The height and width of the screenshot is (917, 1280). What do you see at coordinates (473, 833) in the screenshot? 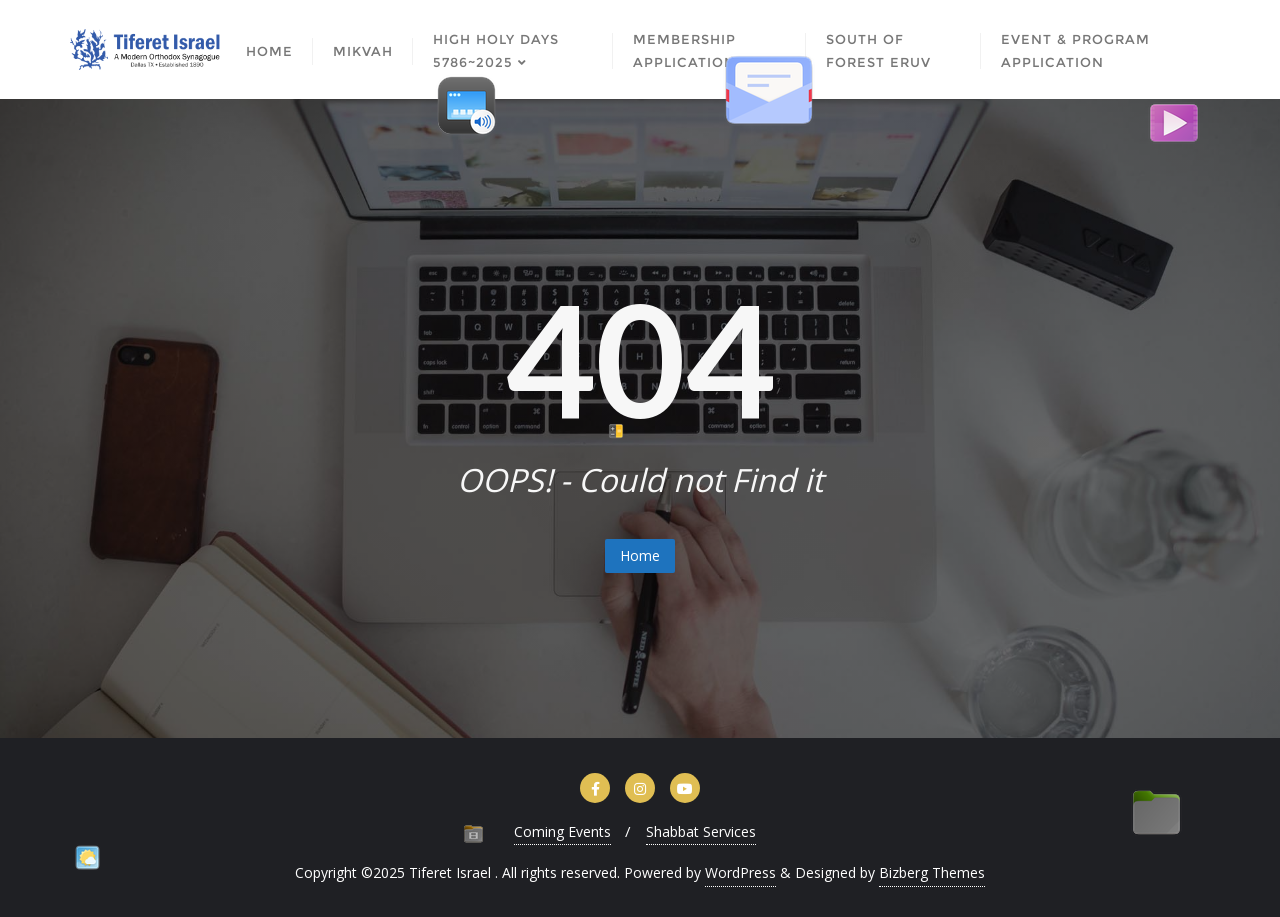
I see `open videos folder` at bounding box center [473, 833].